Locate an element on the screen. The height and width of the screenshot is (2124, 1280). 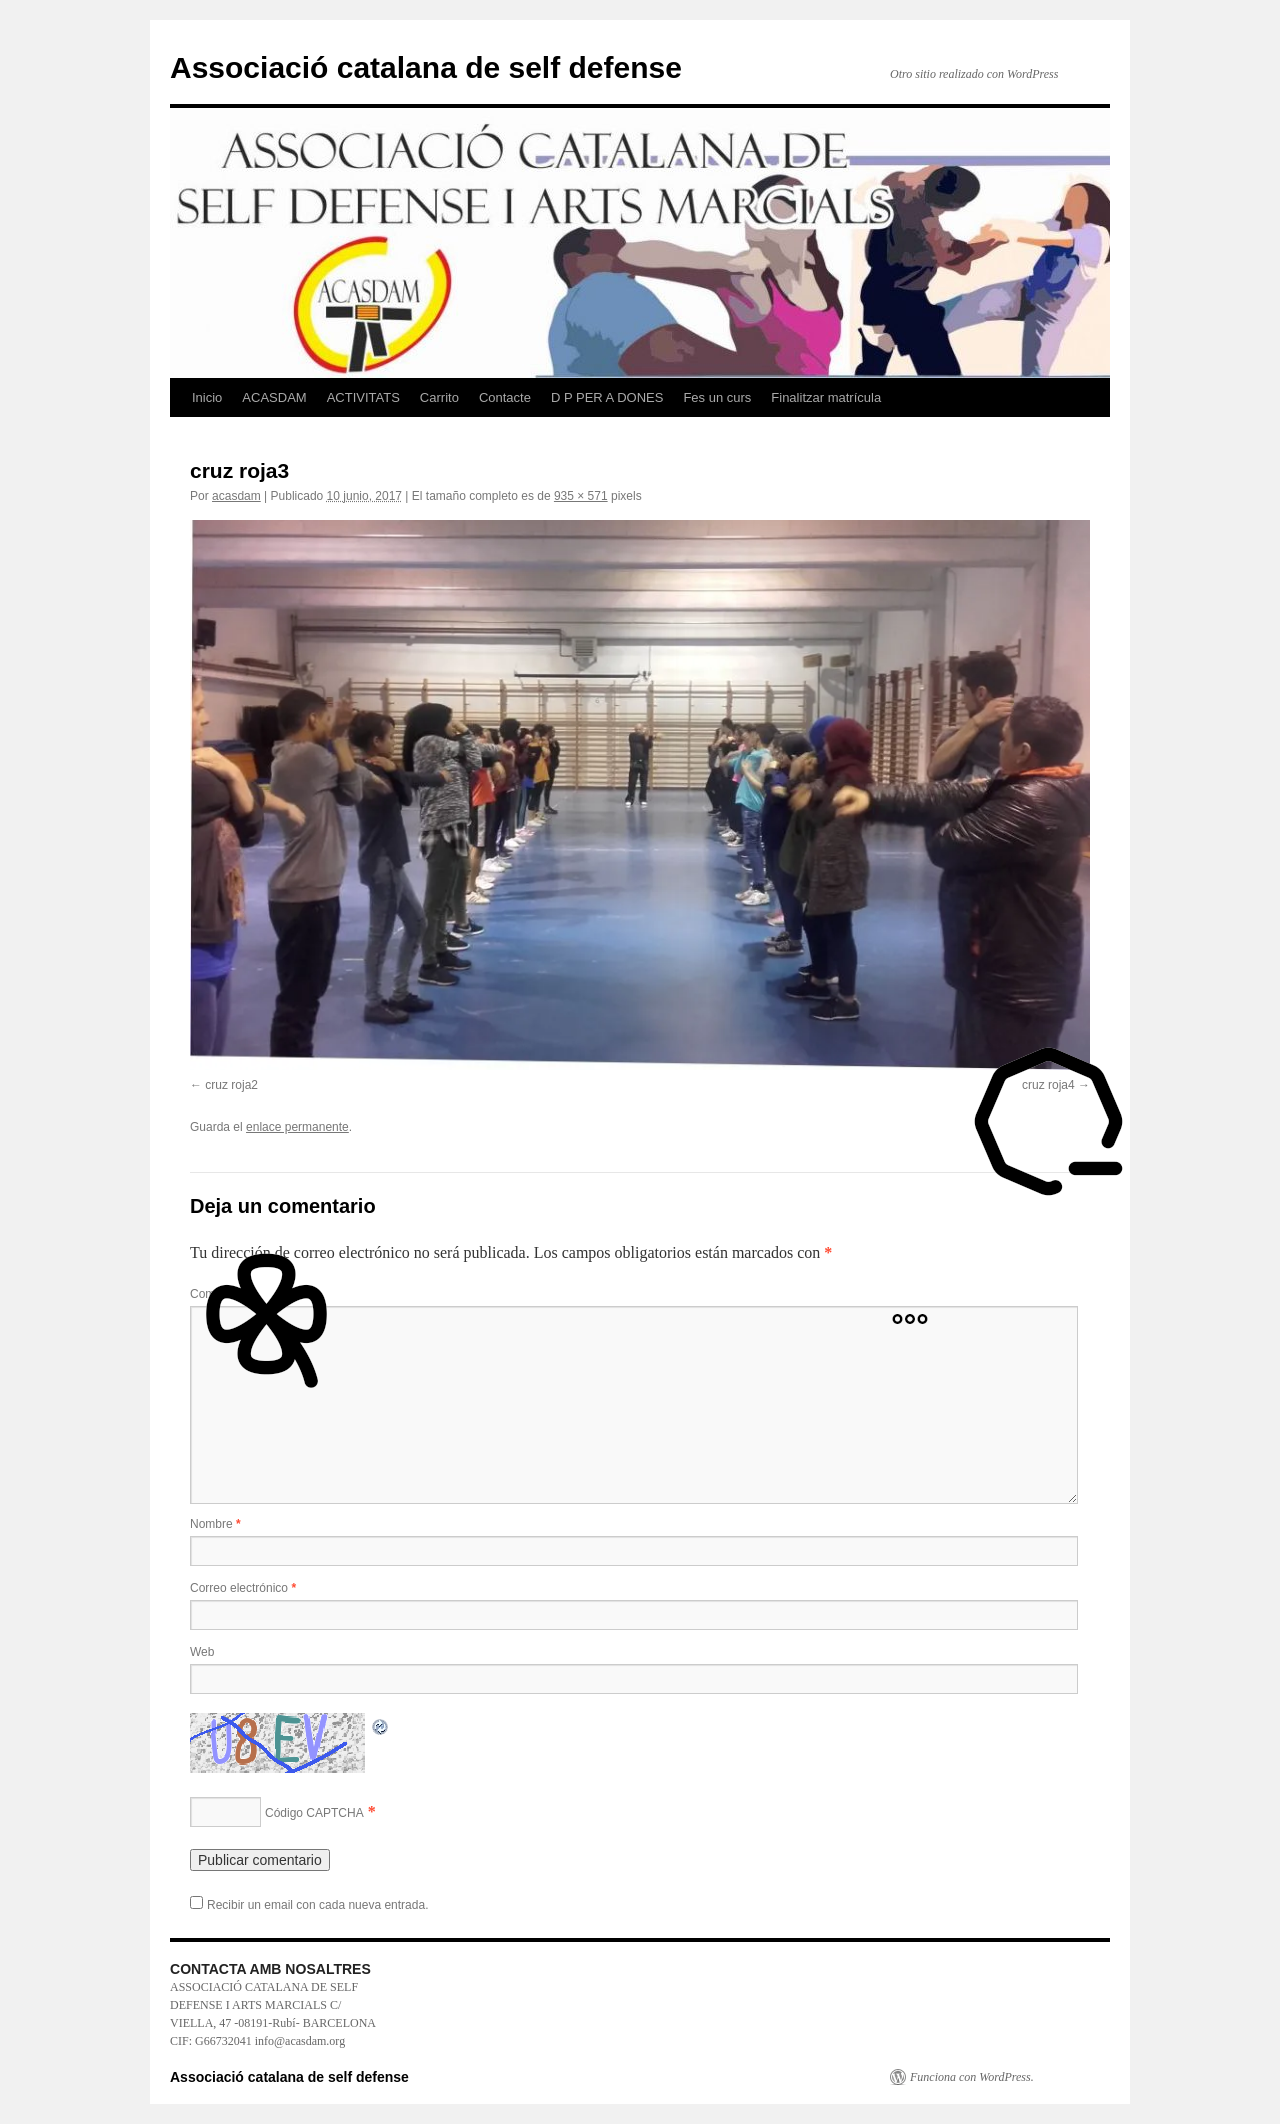
open more options menu is located at coordinates (910, 1319).